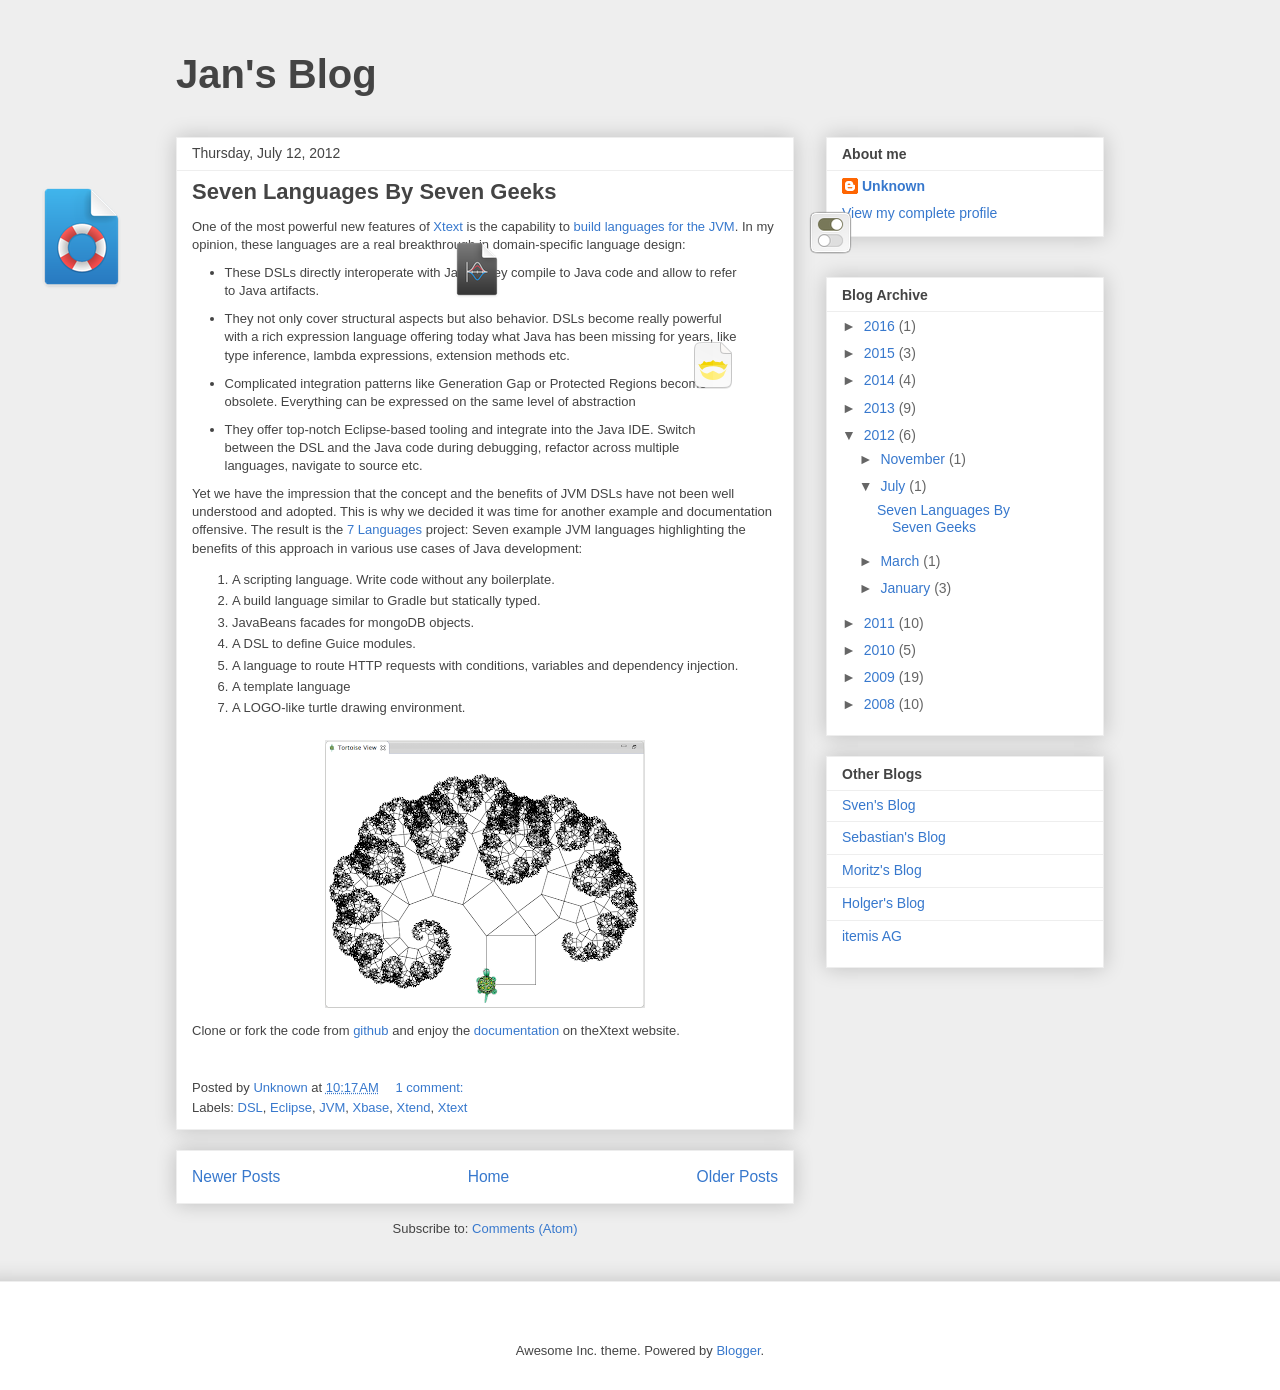  Describe the element at coordinates (477, 270) in the screenshot. I see `open a LabPlot2 data analysis file` at that location.